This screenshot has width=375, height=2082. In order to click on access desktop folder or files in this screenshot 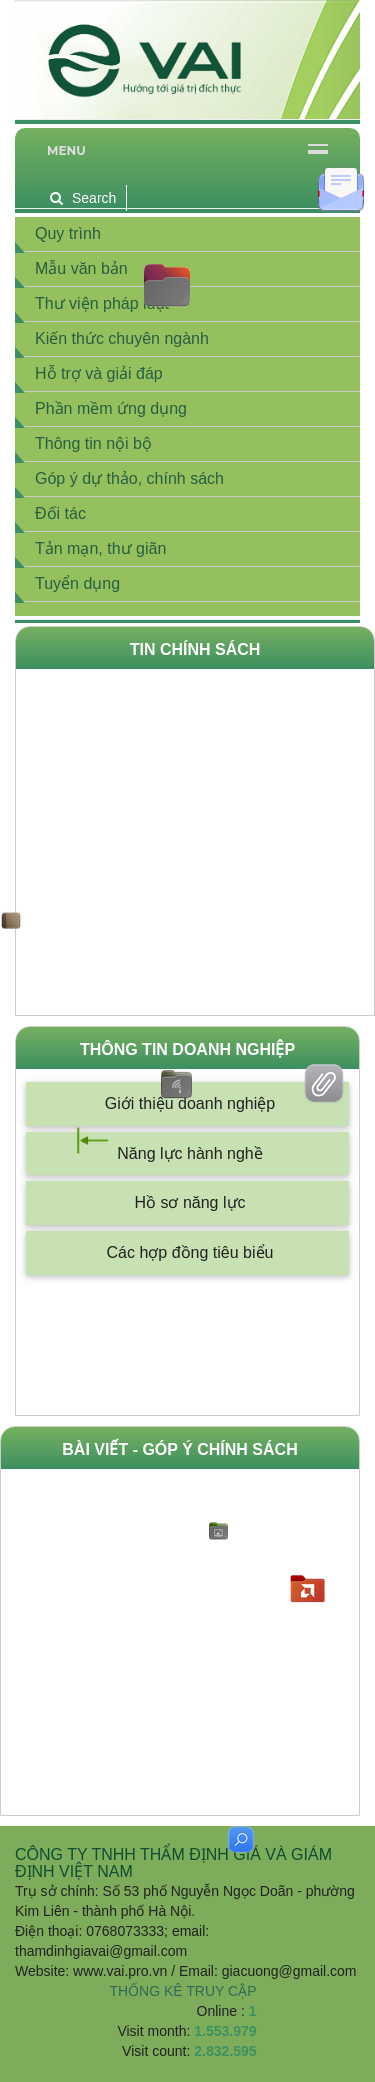, I will do `click(11, 920)`.